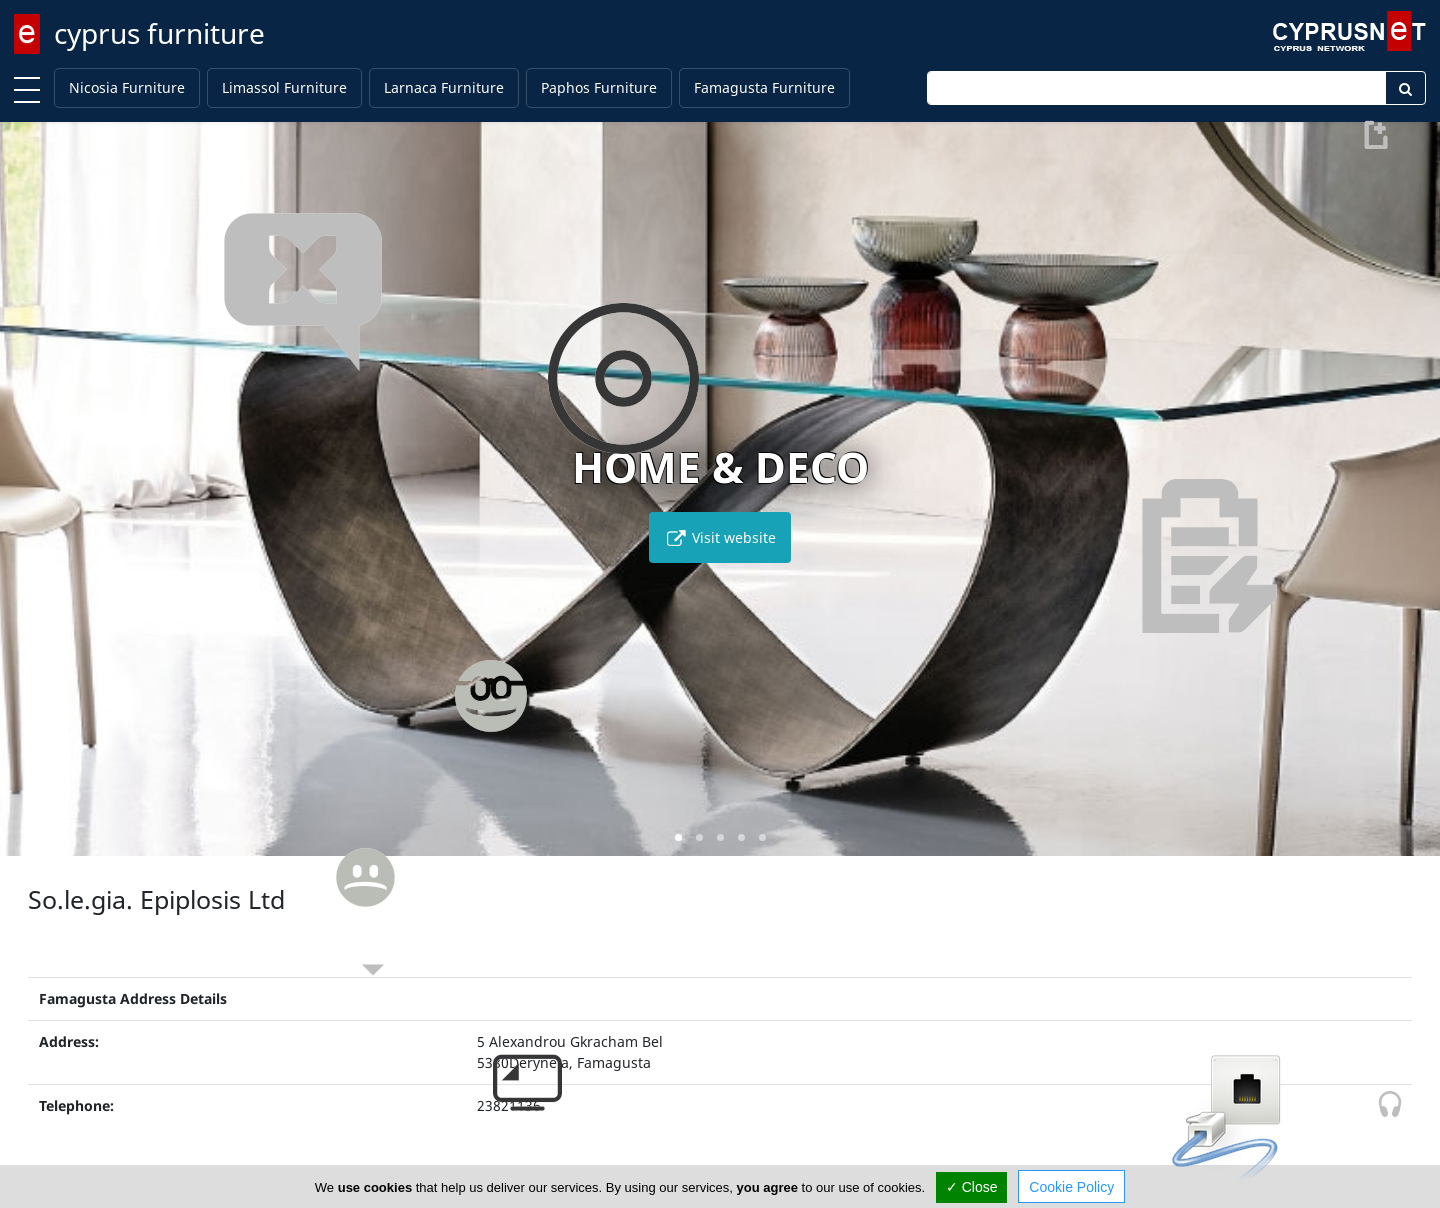 This screenshot has width=1440, height=1208. Describe the element at coordinates (491, 696) in the screenshot. I see `indicates a nerdy or intellectual reaction` at that location.